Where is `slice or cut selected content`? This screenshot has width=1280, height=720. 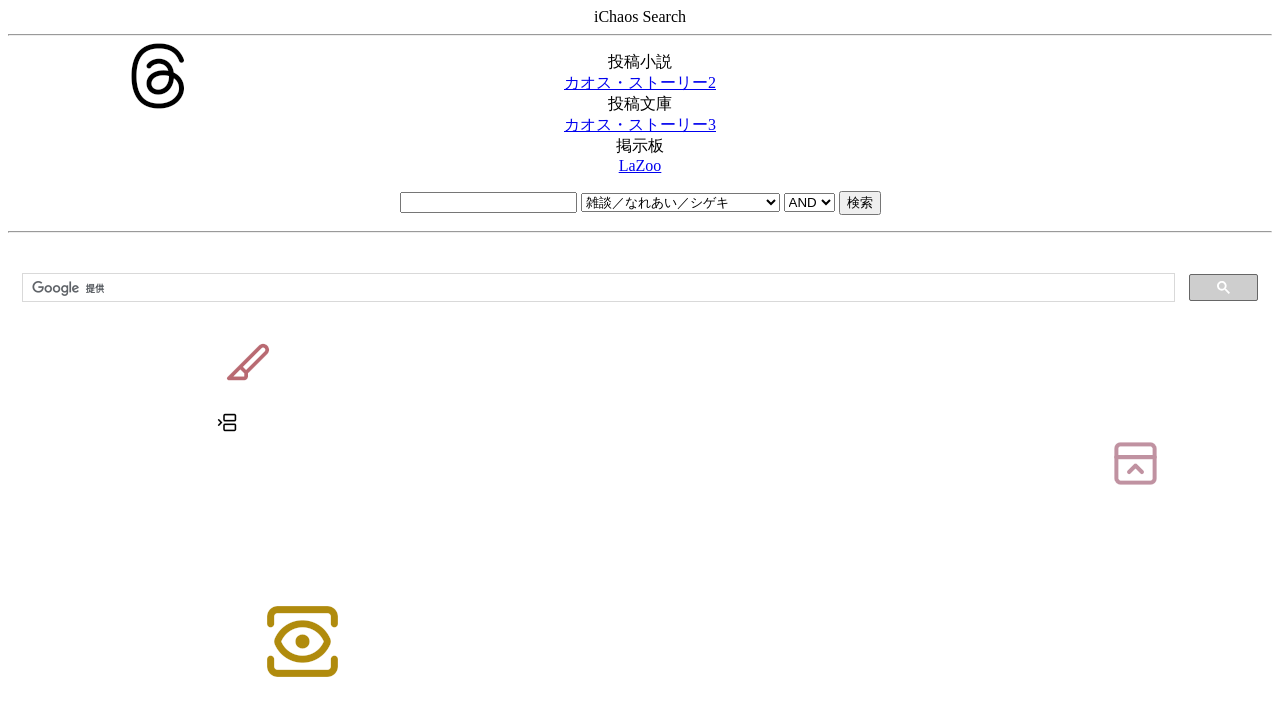
slice or cut selected content is located at coordinates (248, 363).